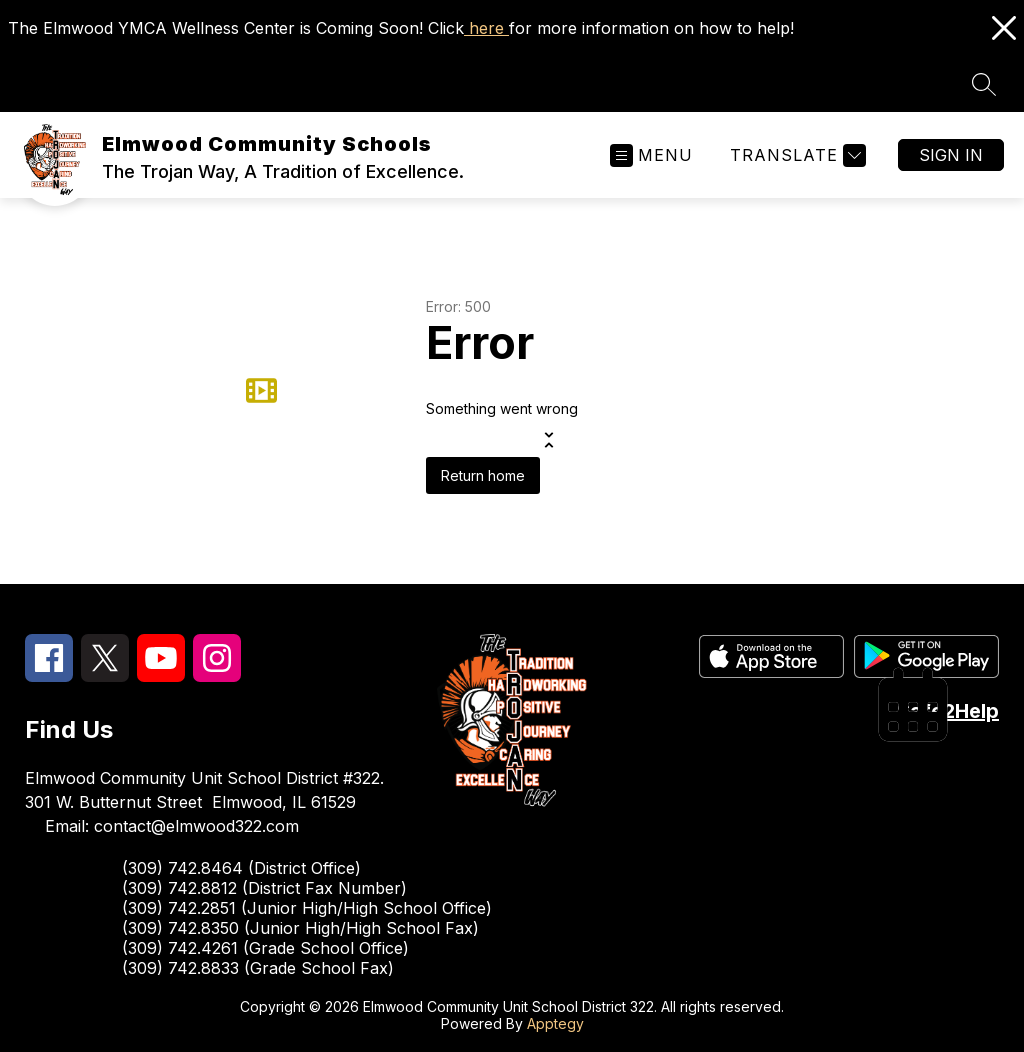  What do you see at coordinates (549, 440) in the screenshot?
I see `collapse expanded content` at bounding box center [549, 440].